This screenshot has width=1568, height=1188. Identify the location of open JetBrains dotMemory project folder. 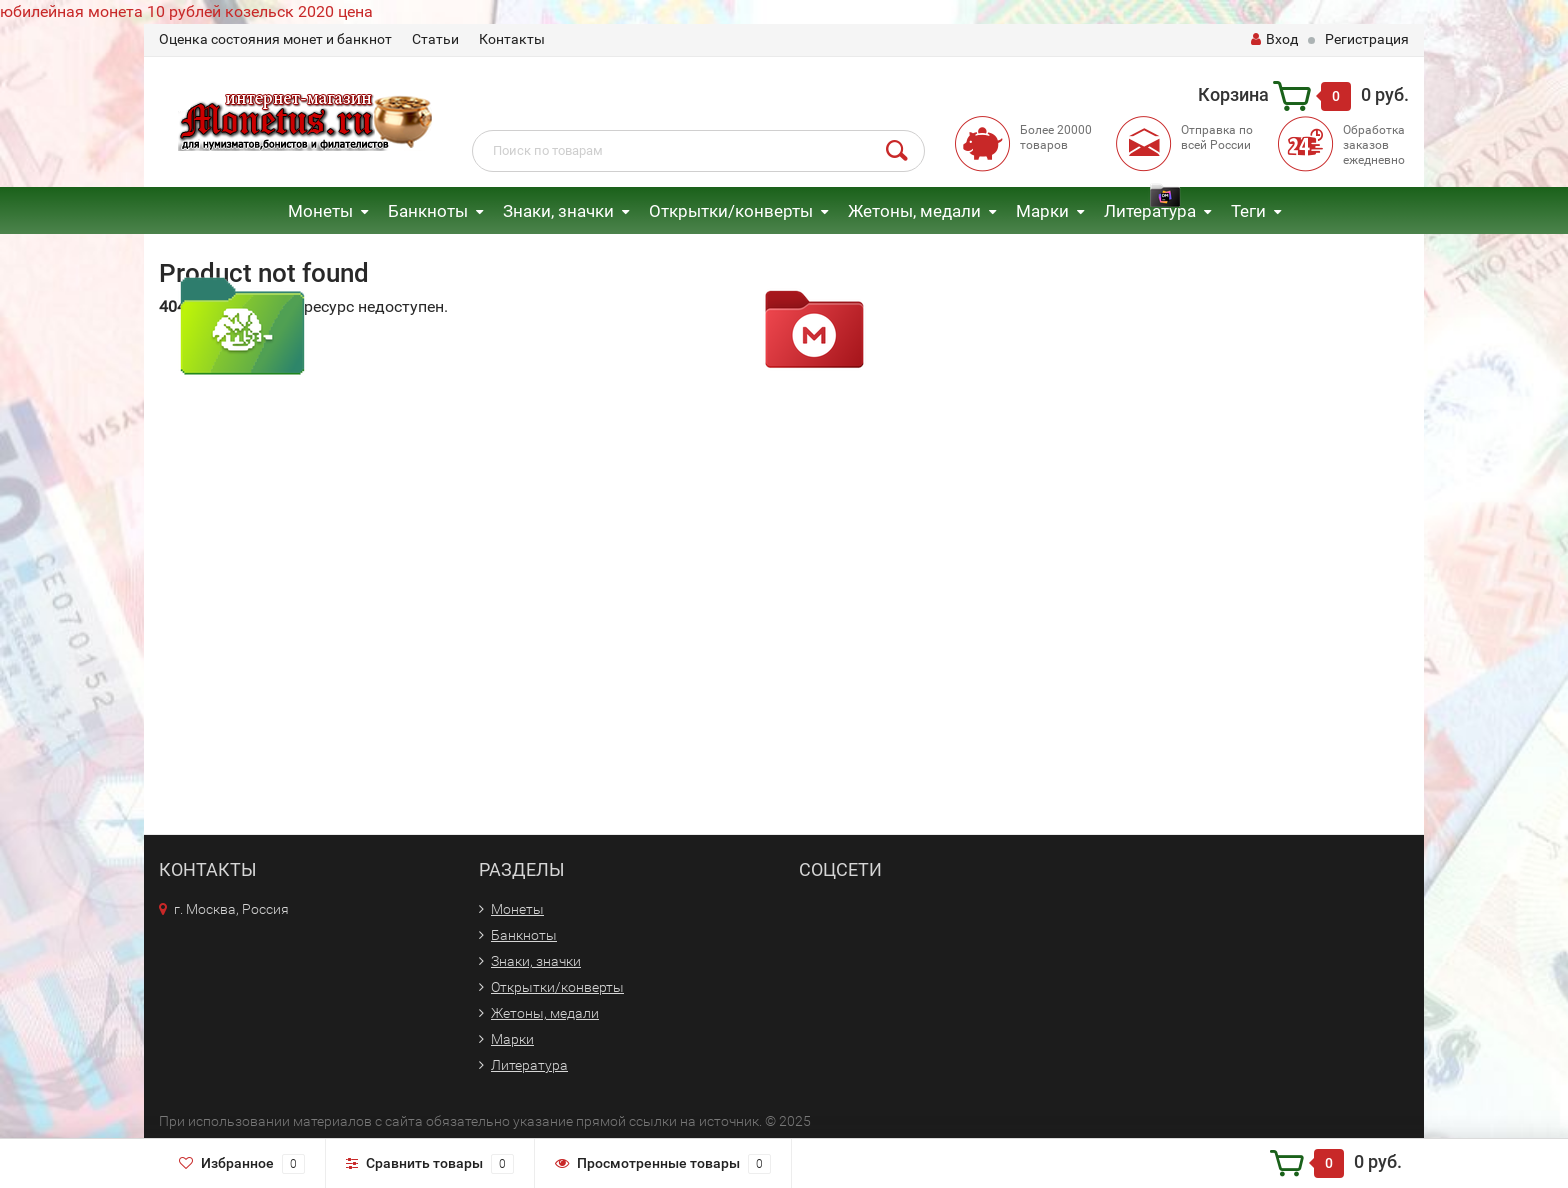
(1165, 196).